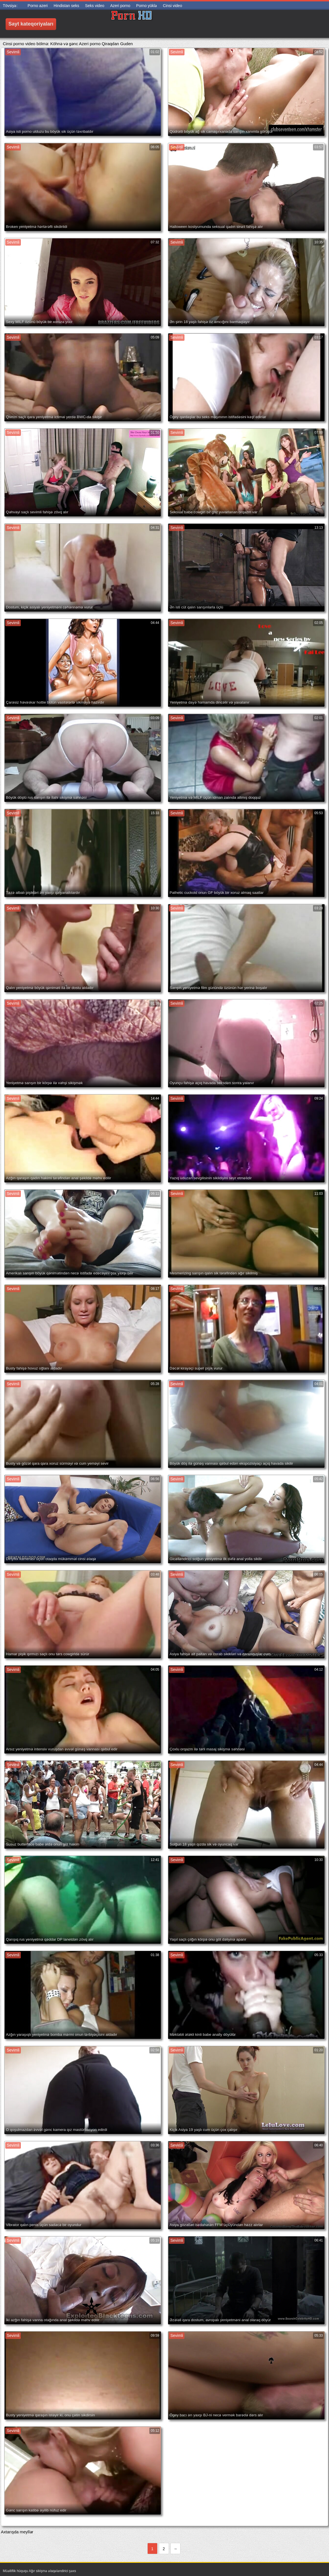 The width and height of the screenshot is (329, 2576). I want to click on ninja or stealth game mode, so click(92, 2306).